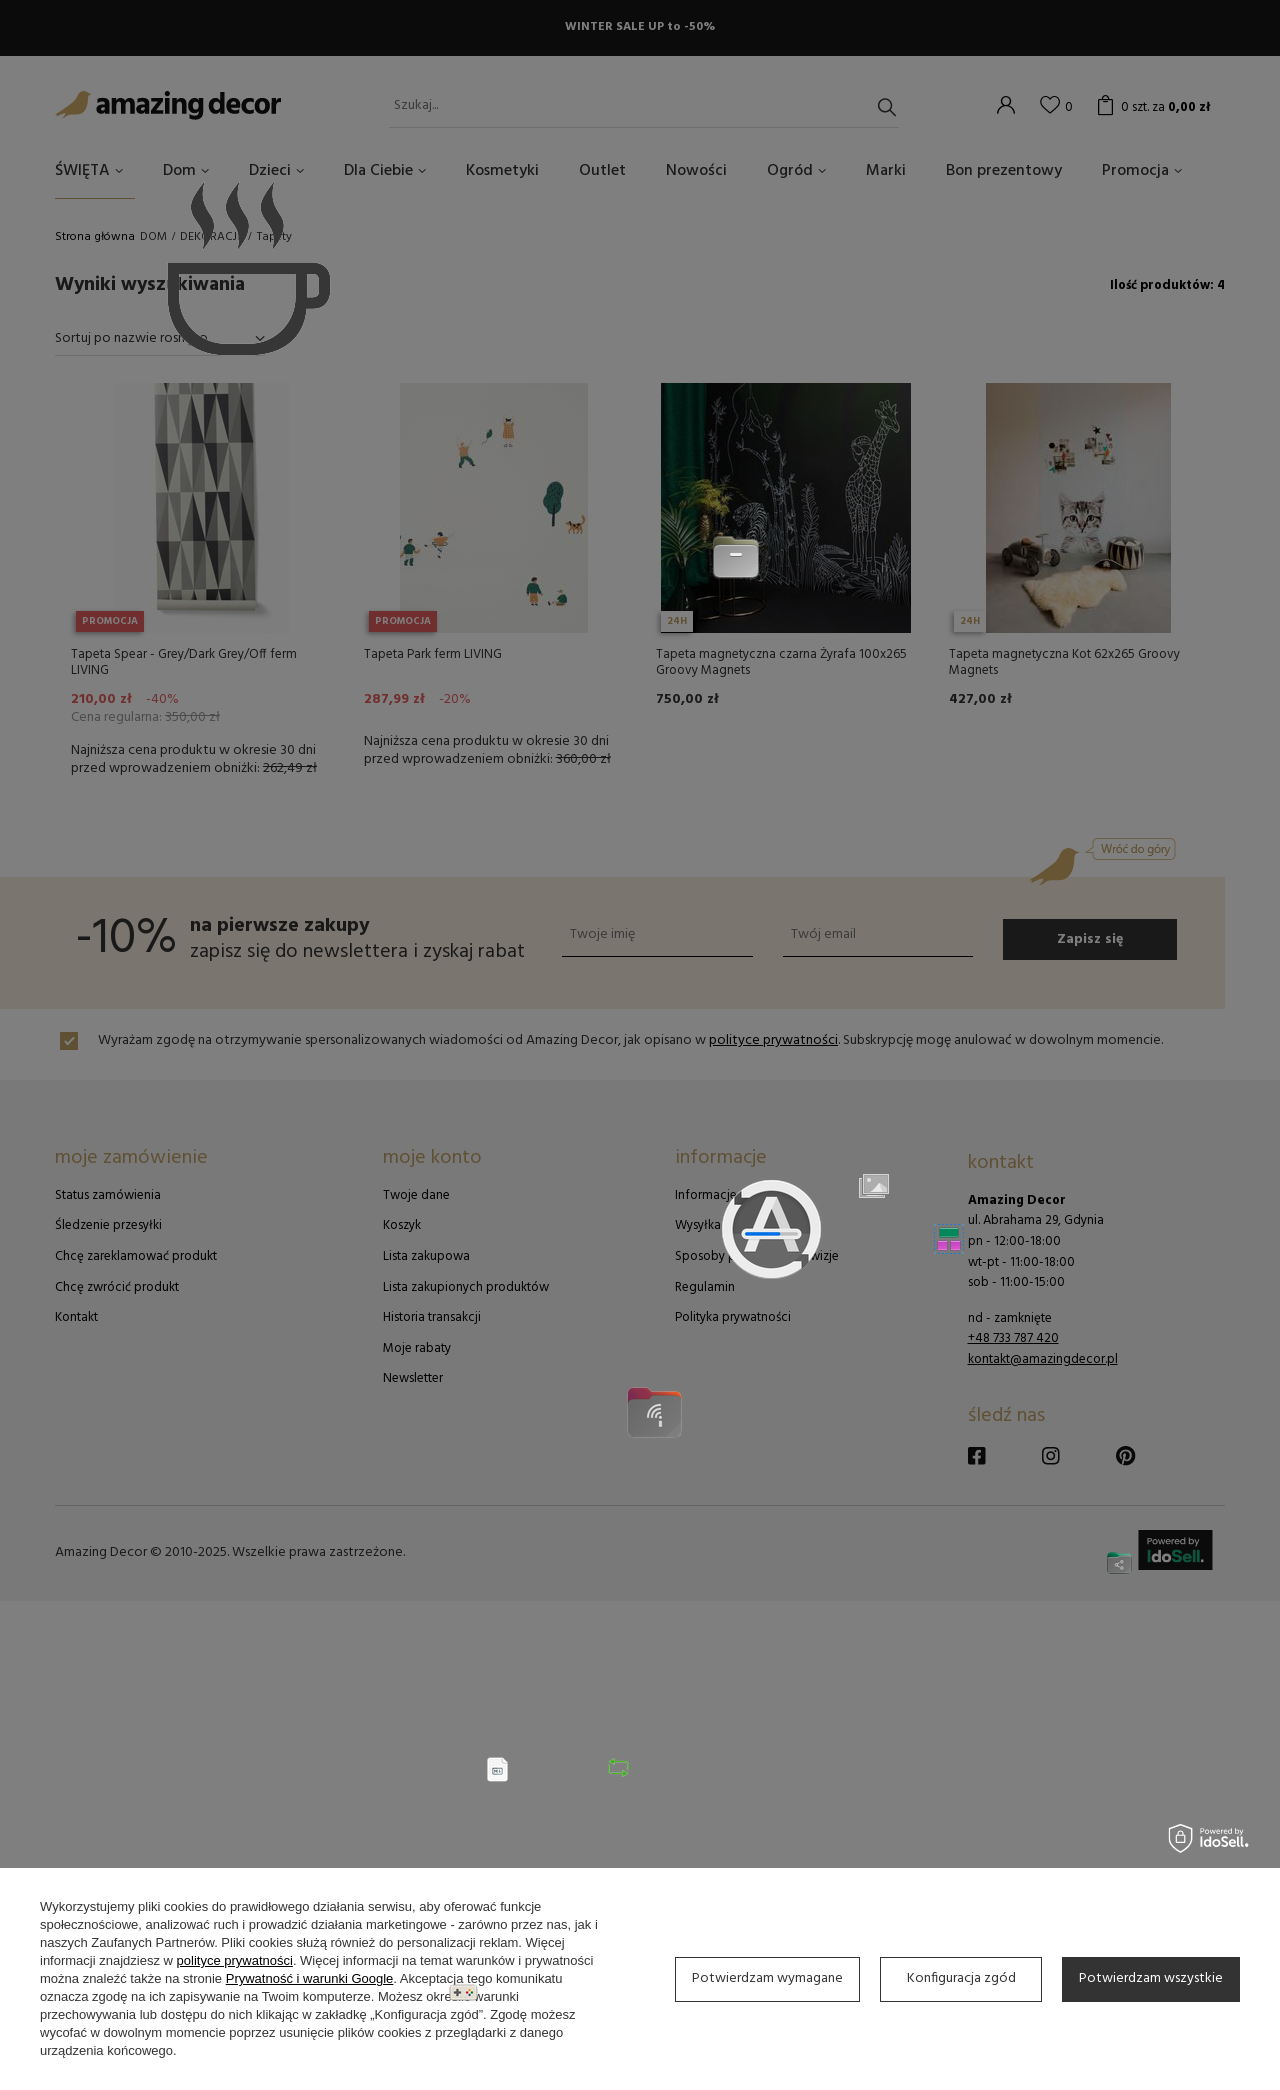  What do you see at coordinates (771, 1229) in the screenshot?
I see `open the software update manager` at bounding box center [771, 1229].